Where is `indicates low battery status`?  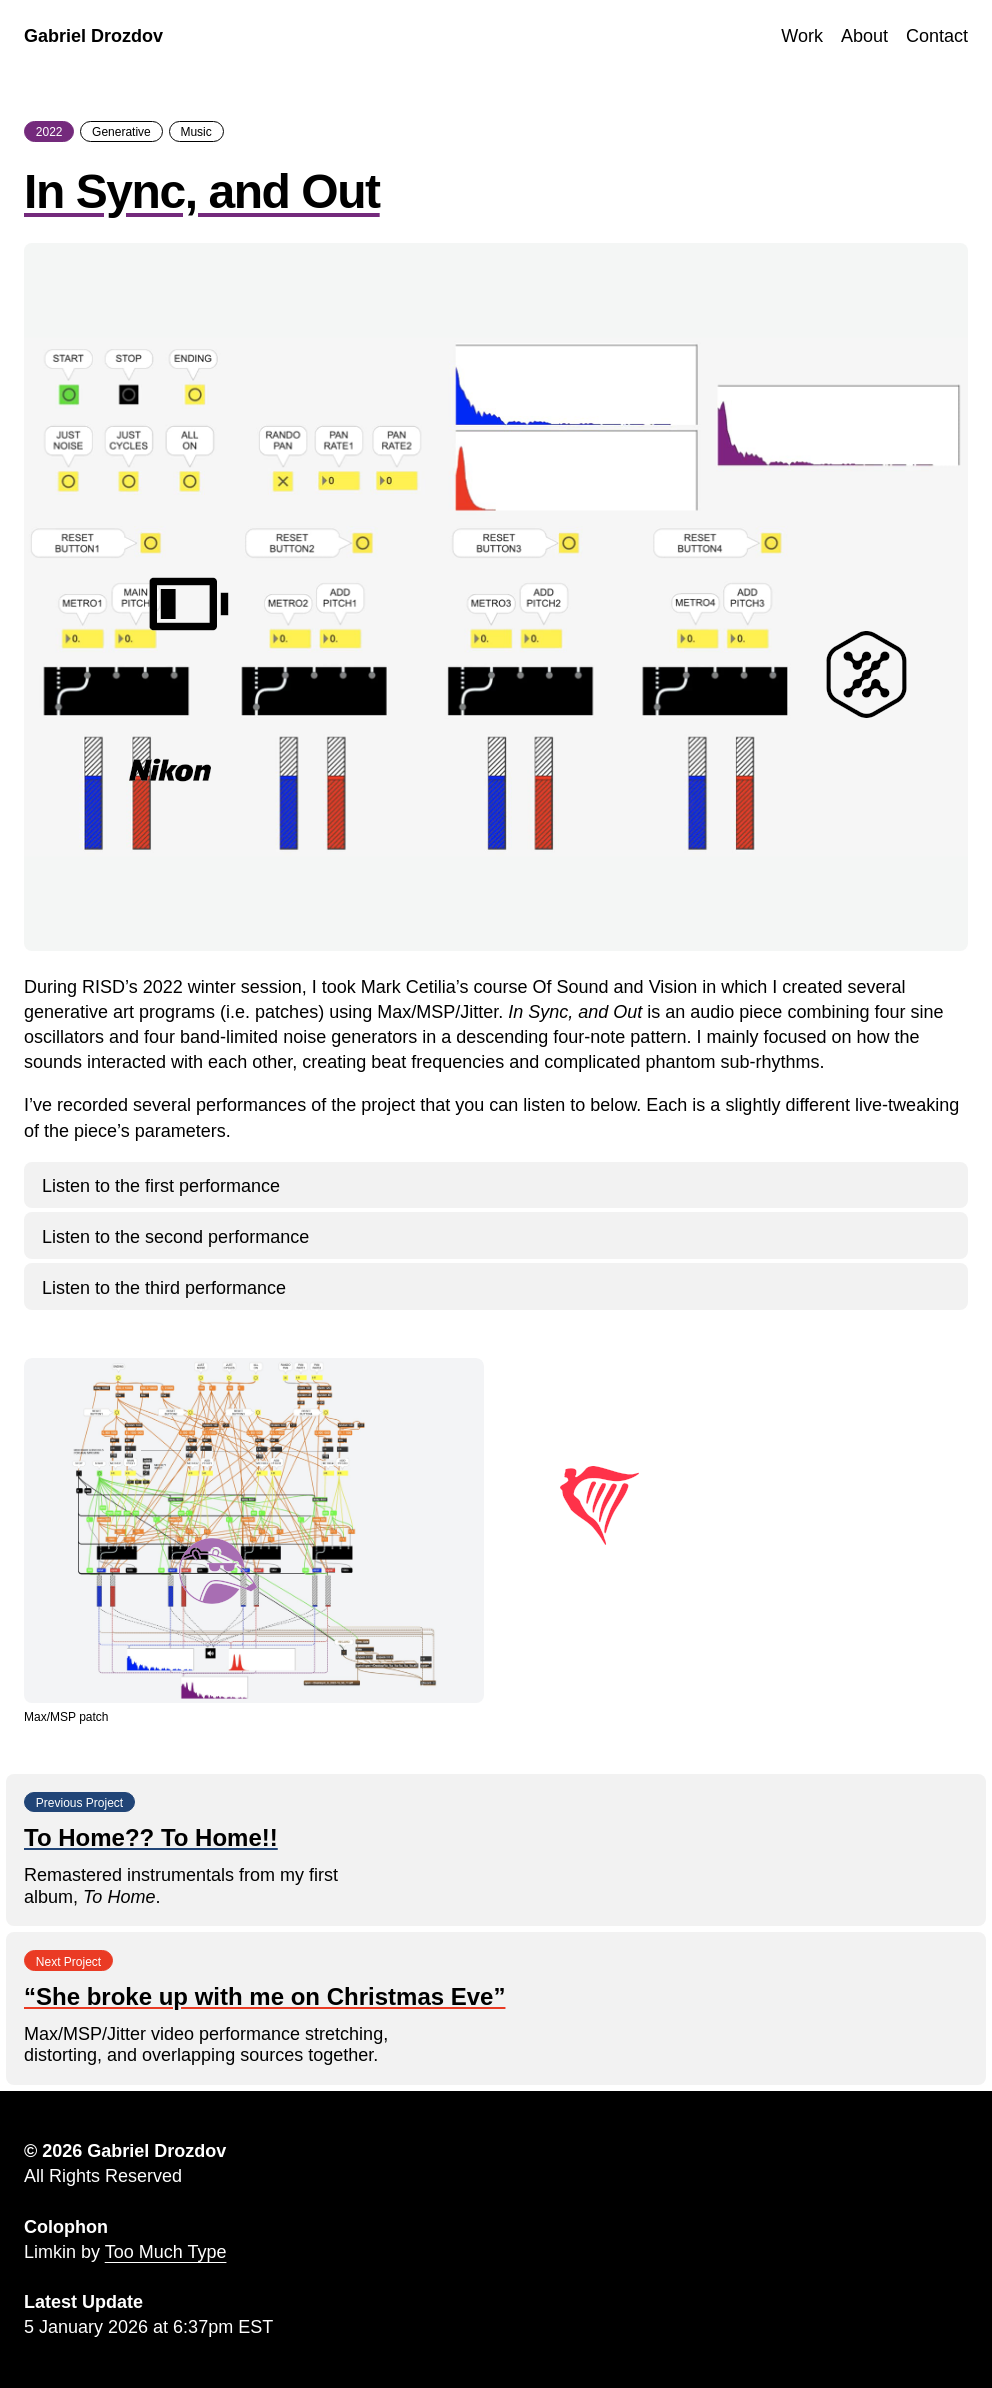
indicates low battery status is located at coordinates (187, 604).